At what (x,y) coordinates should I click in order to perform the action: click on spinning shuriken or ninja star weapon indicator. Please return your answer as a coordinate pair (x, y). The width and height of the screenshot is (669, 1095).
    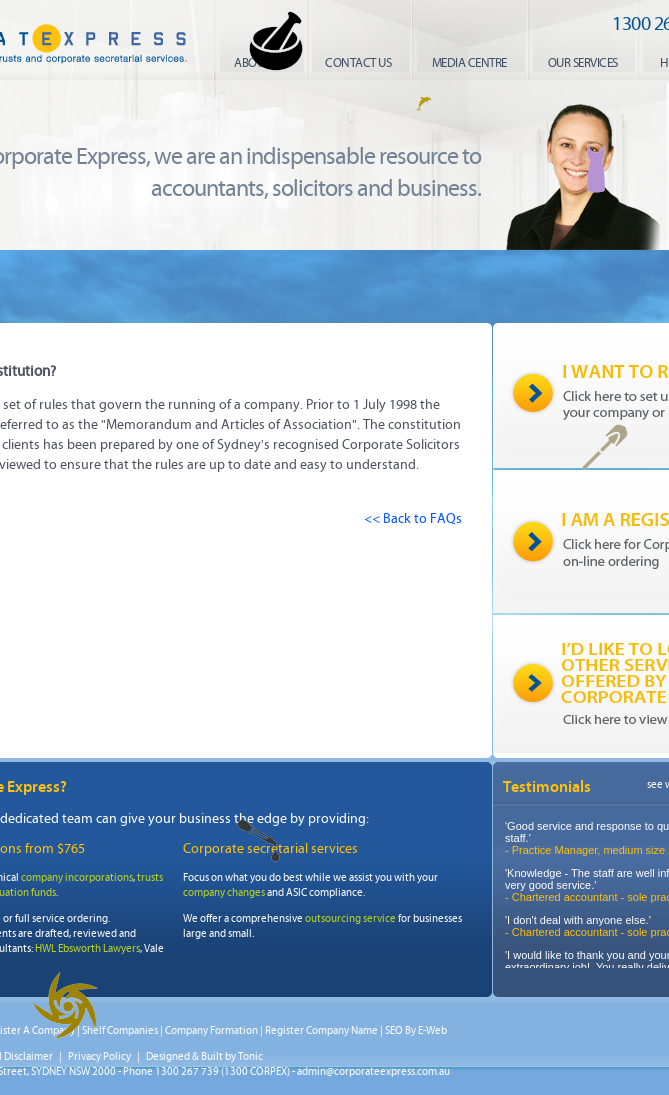
    Looking at the image, I should click on (65, 1005).